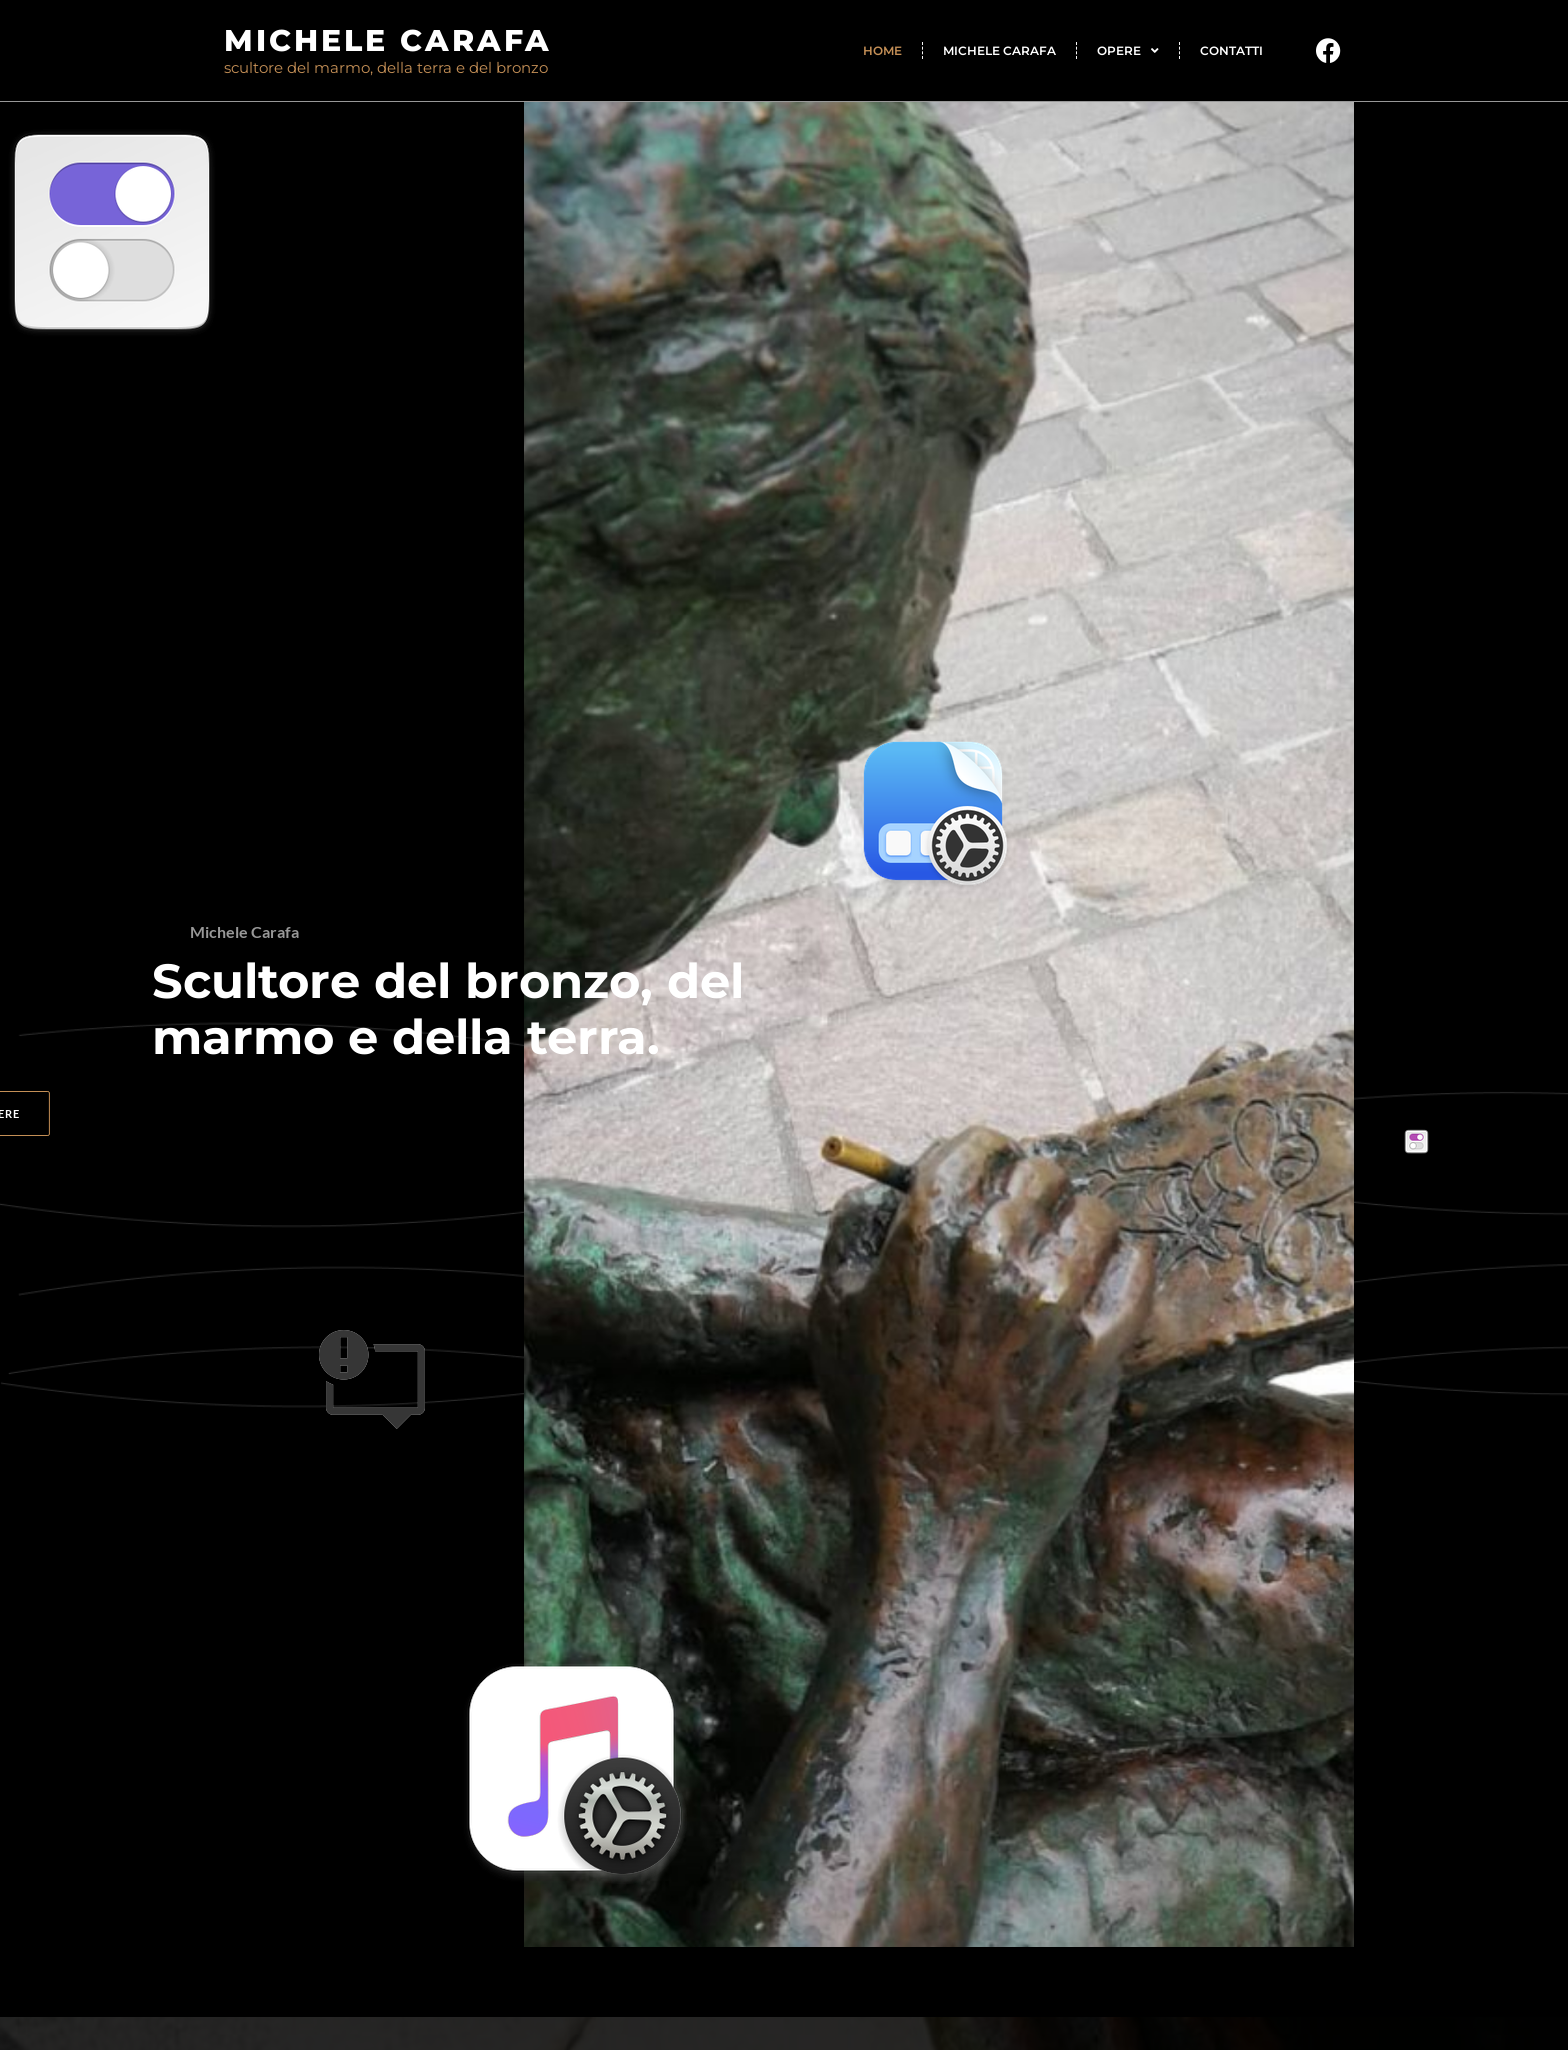 The height and width of the screenshot is (2050, 1568). What do you see at coordinates (375, 1379) in the screenshot?
I see `manage notification settings` at bounding box center [375, 1379].